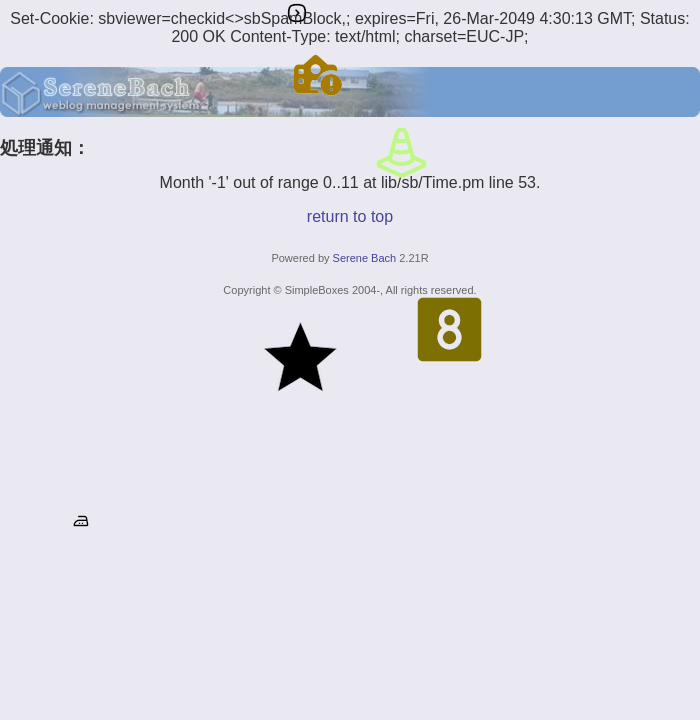 The image size is (700, 720). Describe the element at coordinates (401, 152) in the screenshot. I see `indicates an area under construction or maintenance` at that location.